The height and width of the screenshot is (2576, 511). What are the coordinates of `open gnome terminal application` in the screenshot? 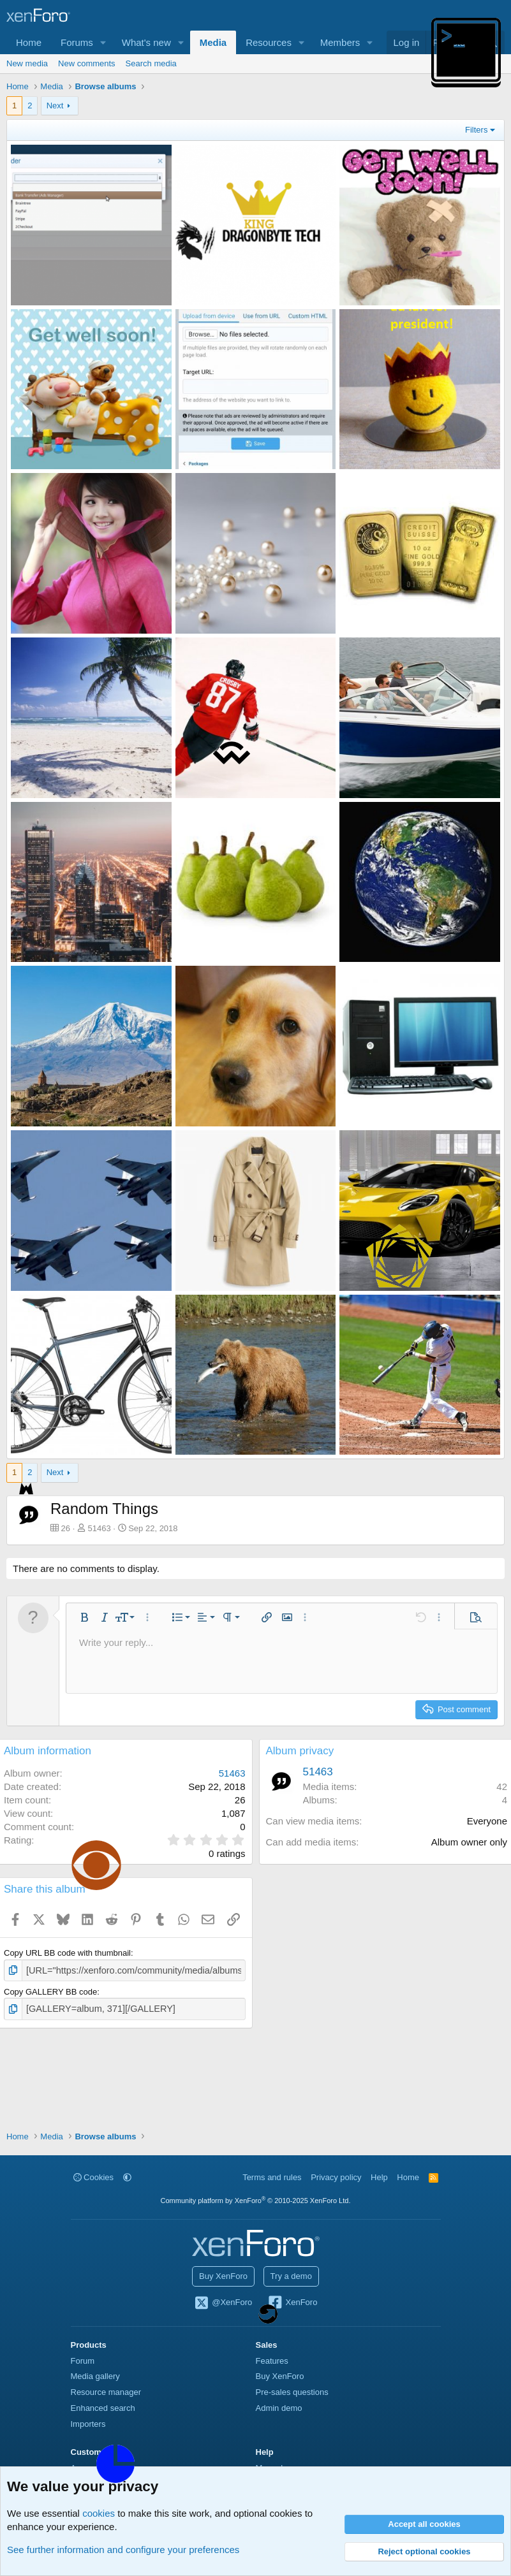 It's located at (466, 52).